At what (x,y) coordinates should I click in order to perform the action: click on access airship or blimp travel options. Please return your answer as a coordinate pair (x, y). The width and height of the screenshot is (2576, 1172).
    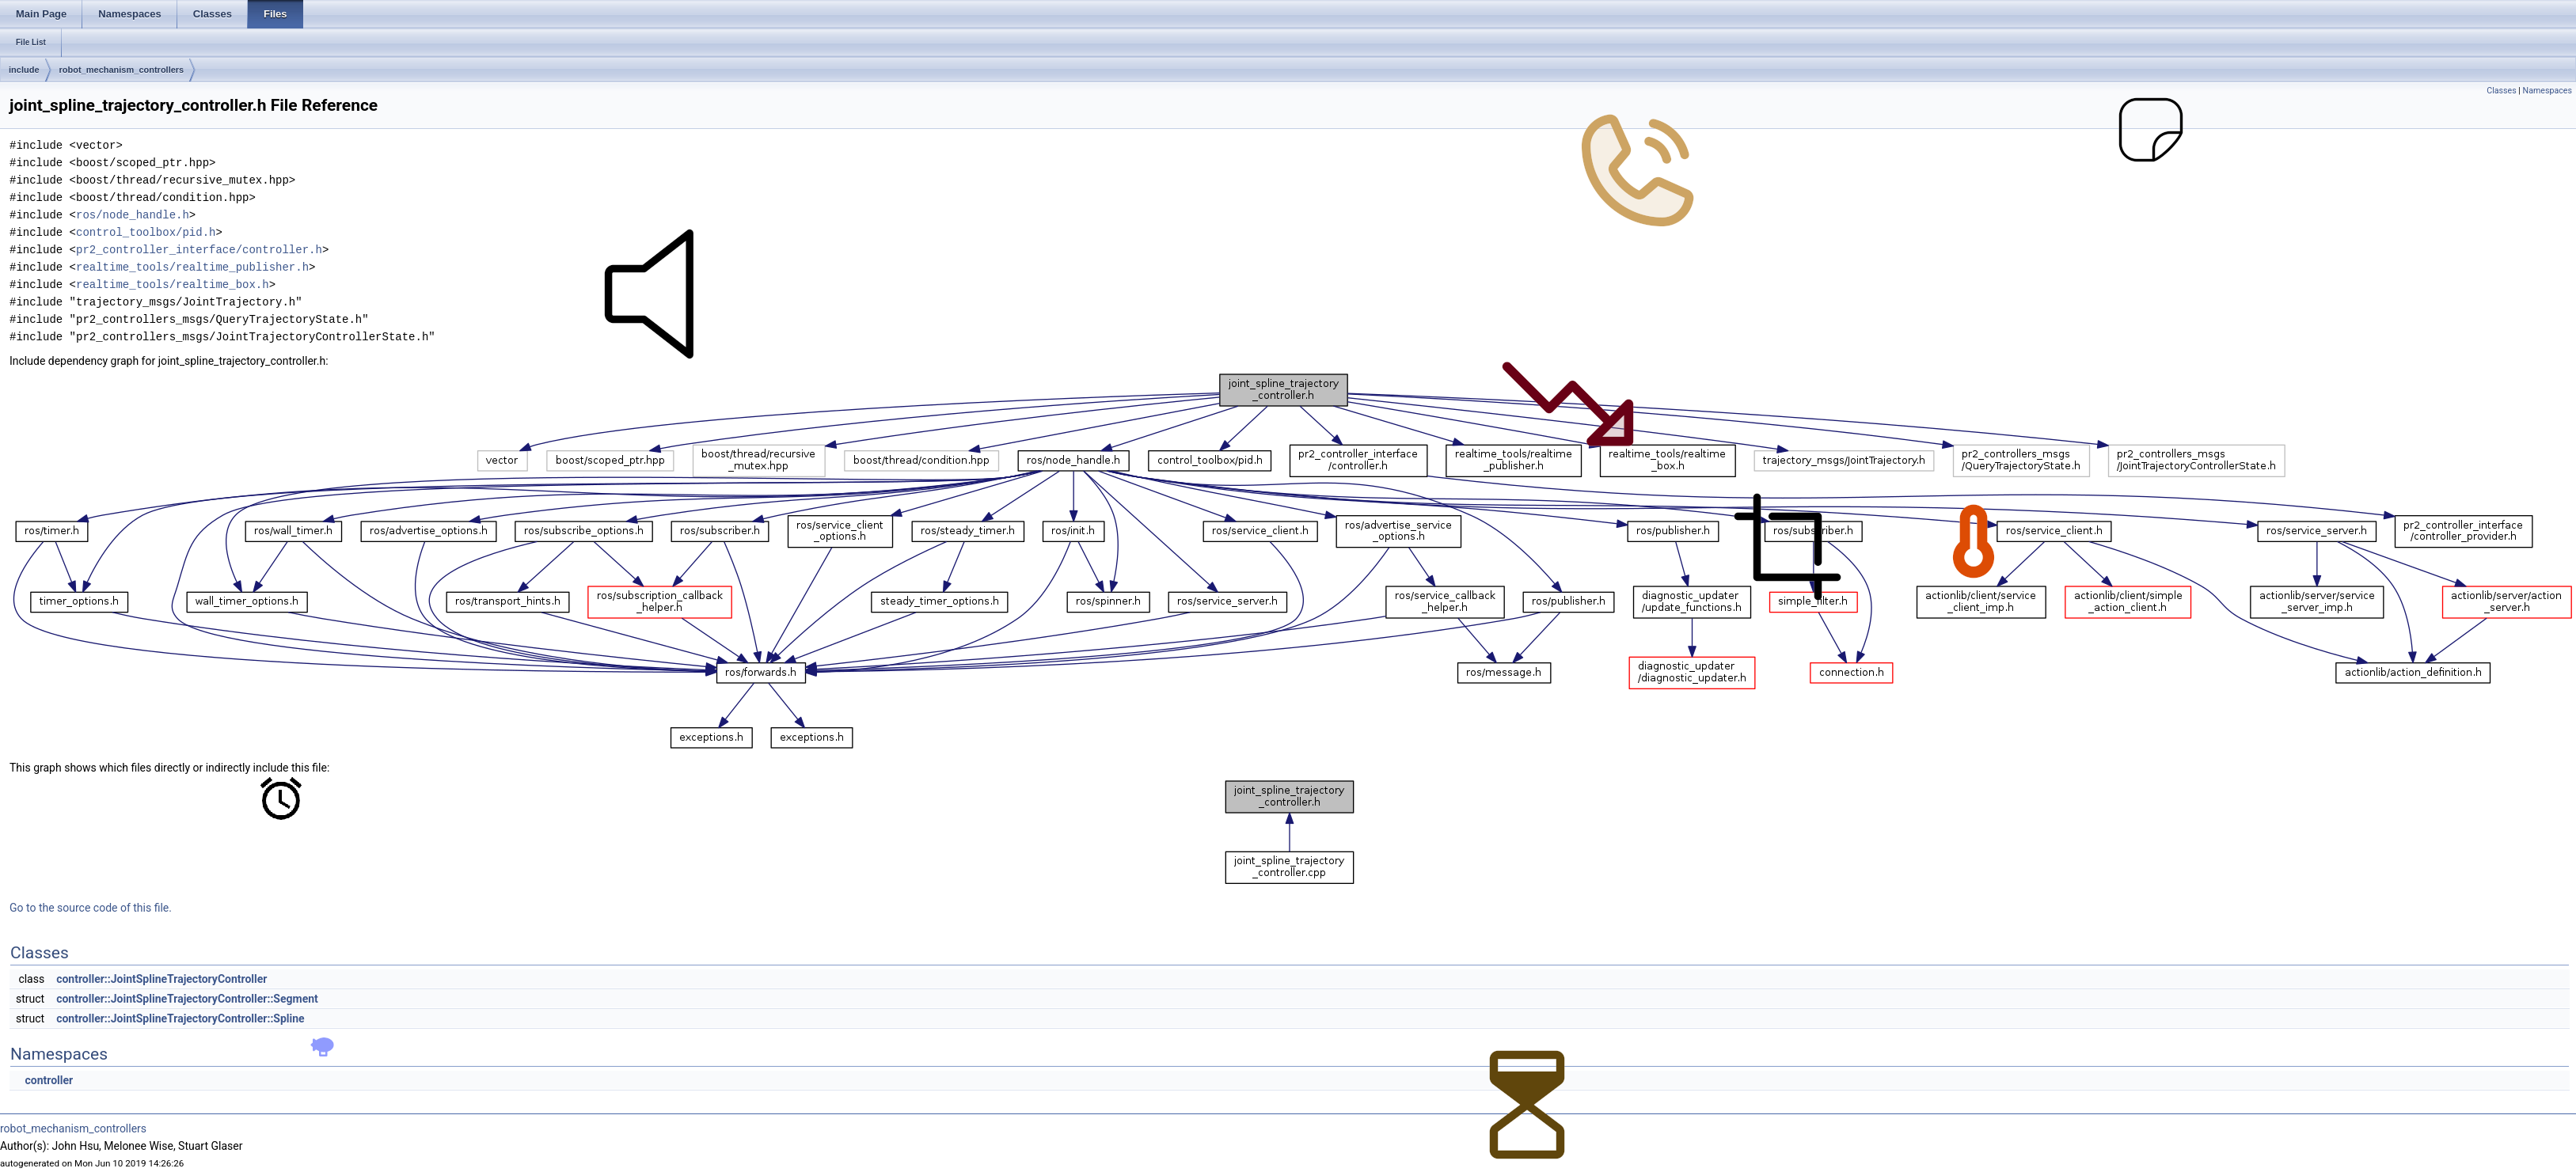
    Looking at the image, I should click on (322, 1047).